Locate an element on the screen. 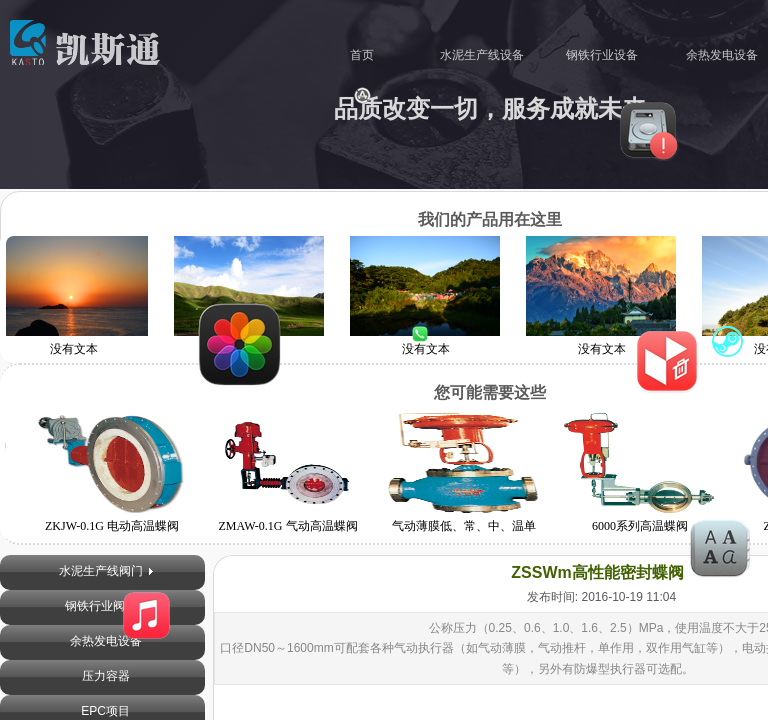 The width and height of the screenshot is (768, 720). open the software updater application is located at coordinates (362, 95).